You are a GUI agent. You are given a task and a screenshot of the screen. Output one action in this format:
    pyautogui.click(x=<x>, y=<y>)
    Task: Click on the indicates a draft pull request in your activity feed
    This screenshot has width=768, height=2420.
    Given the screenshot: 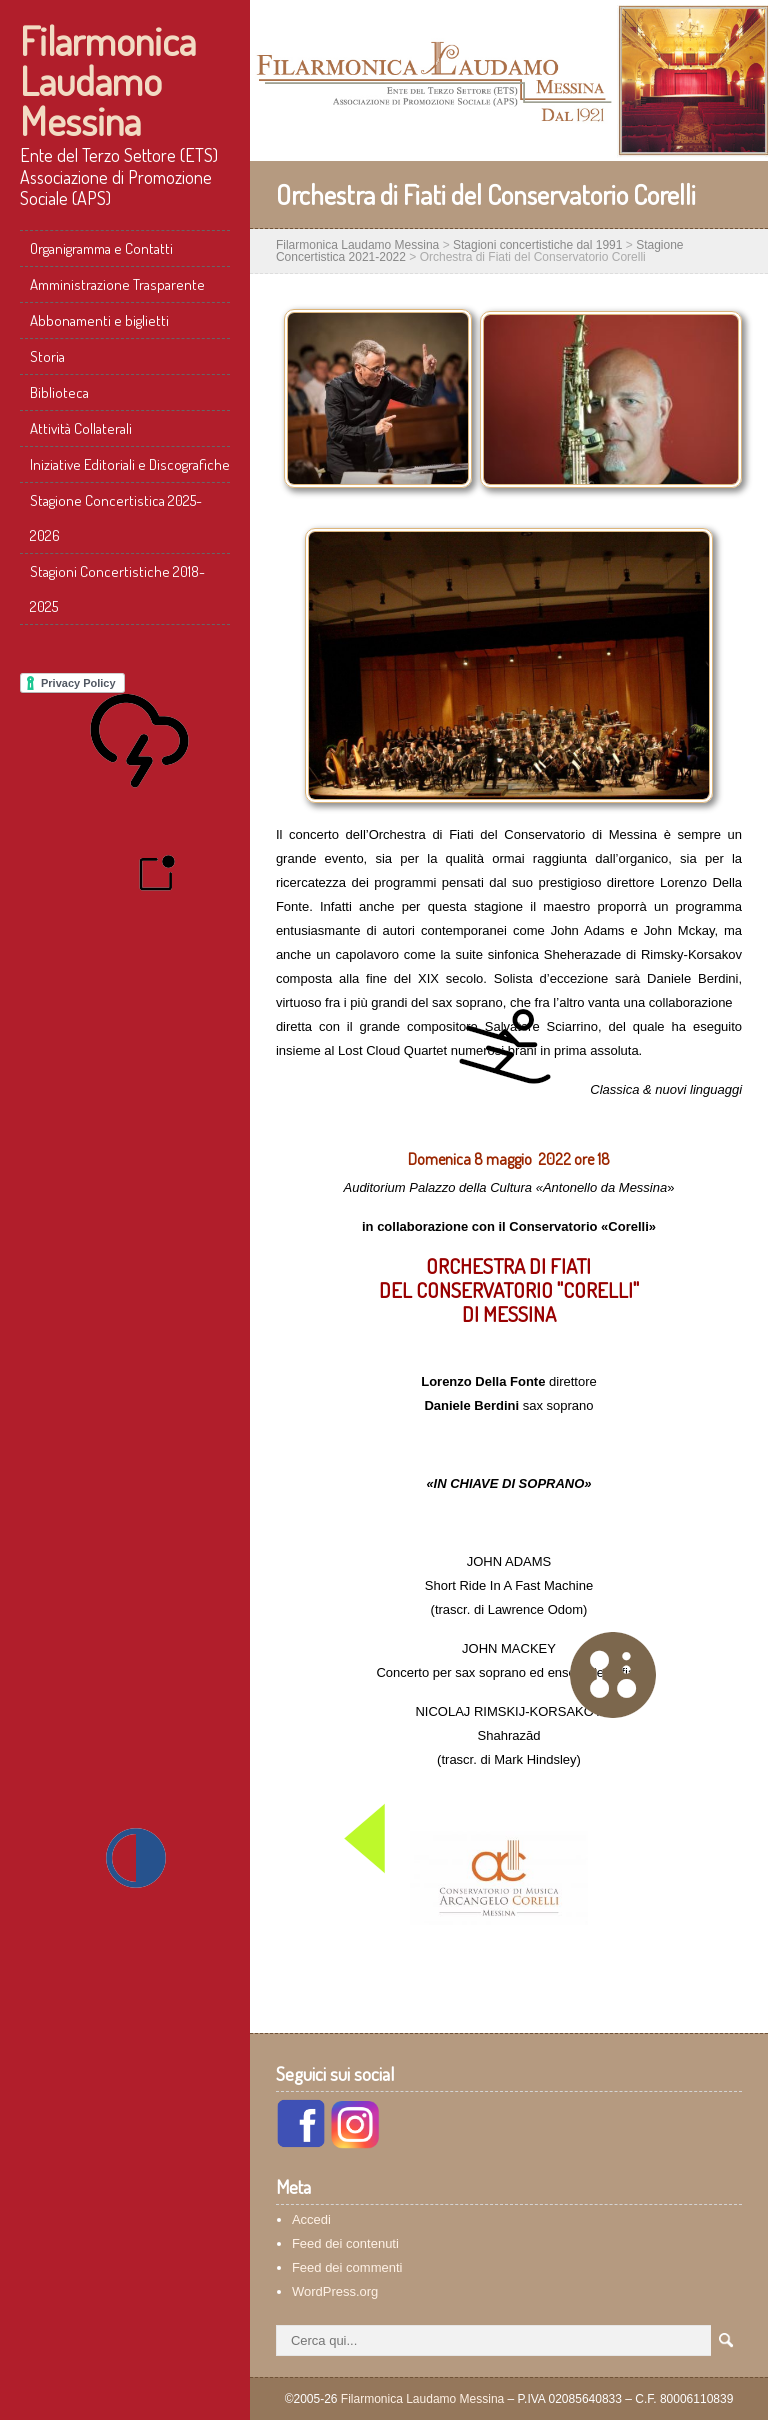 What is the action you would take?
    pyautogui.click(x=613, y=1675)
    